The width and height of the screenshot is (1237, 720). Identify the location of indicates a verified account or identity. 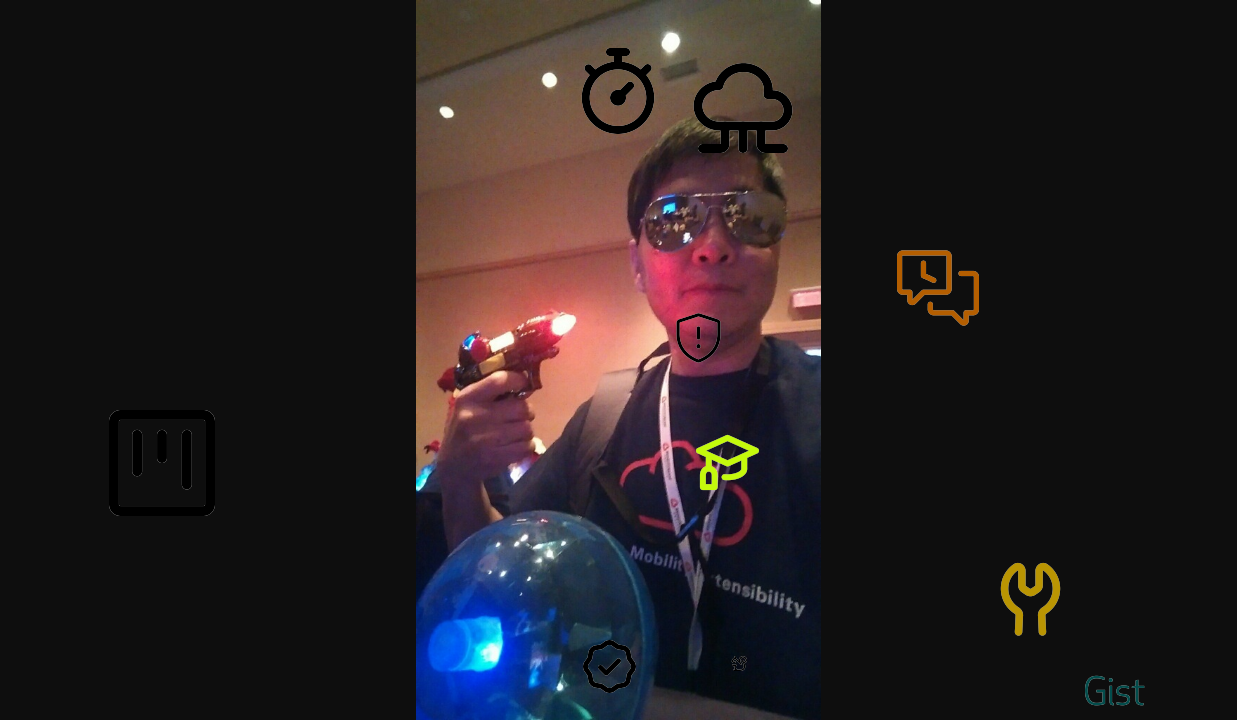
(609, 666).